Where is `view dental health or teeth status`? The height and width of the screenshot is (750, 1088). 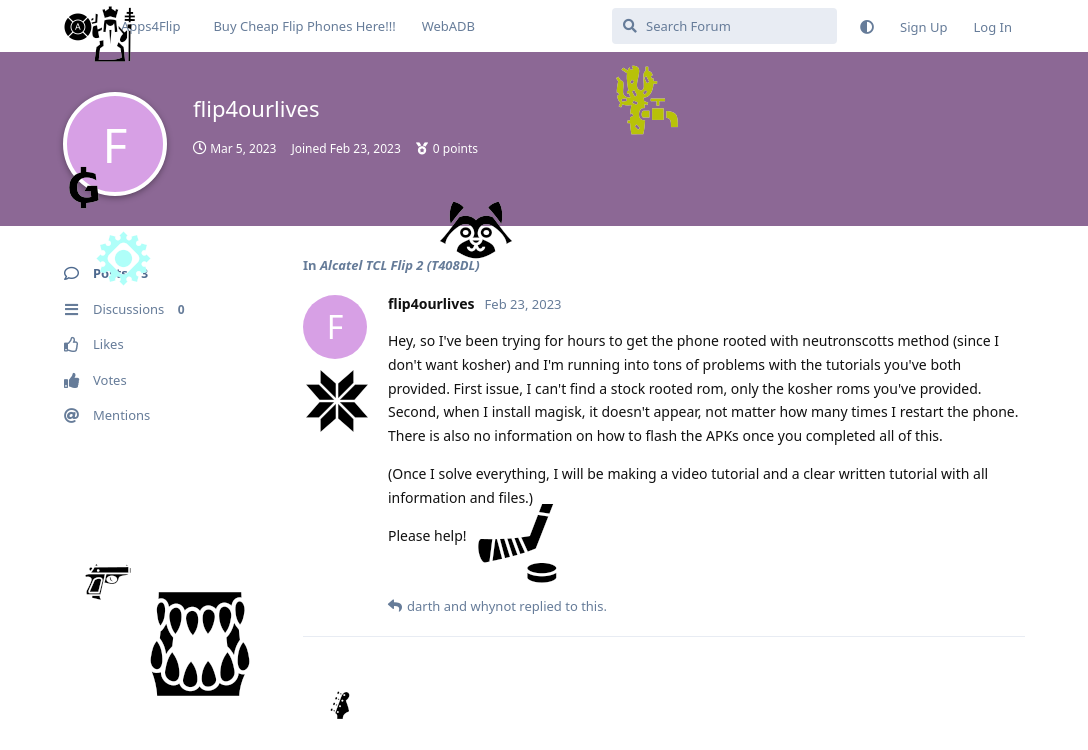 view dental health or teeth status is located at coordinates (200, 644).